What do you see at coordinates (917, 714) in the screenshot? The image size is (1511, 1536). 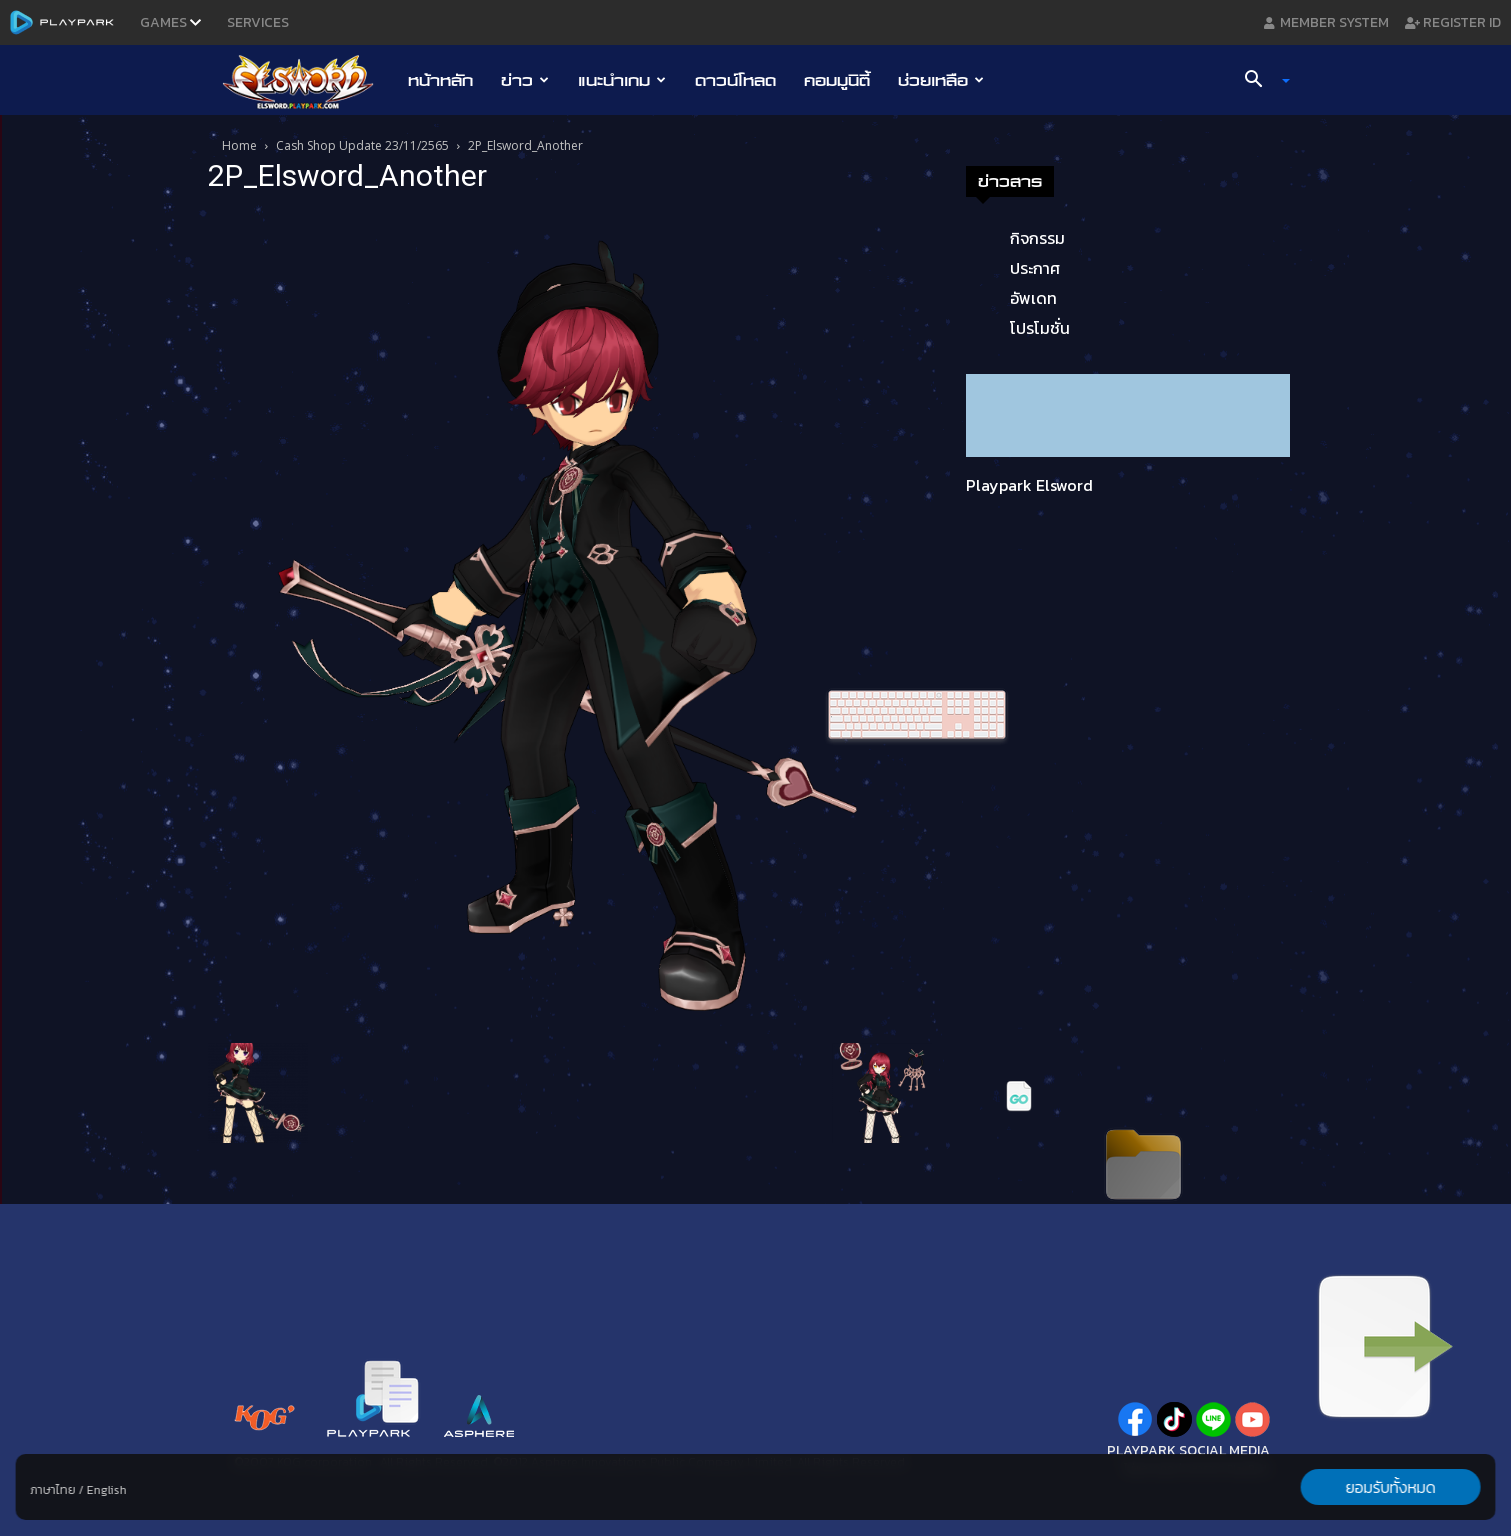 I see `connect a pink bluetooth keyboard` at bounding box center [917, 714].